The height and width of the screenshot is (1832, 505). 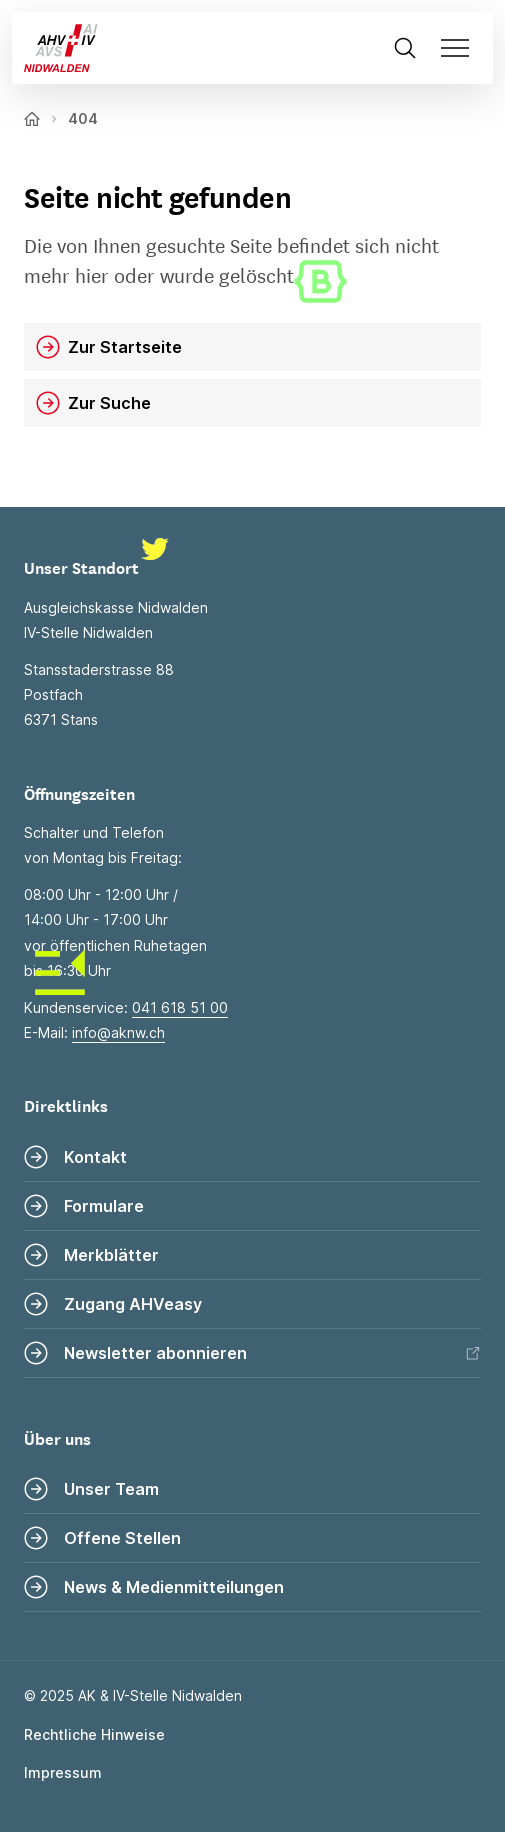 I want to click on bootstrap framework logo, so click(x=320, y=281).